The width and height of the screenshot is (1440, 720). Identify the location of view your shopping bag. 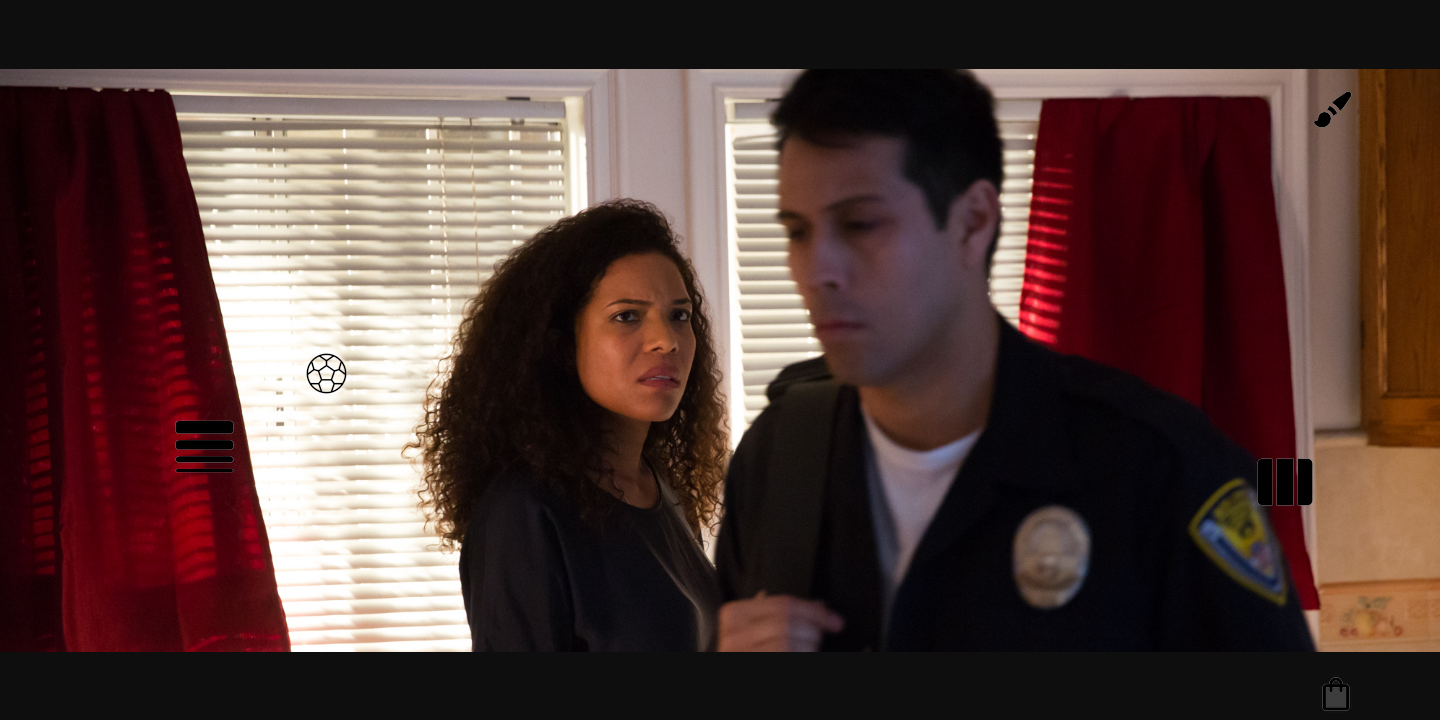
(1336, 694).